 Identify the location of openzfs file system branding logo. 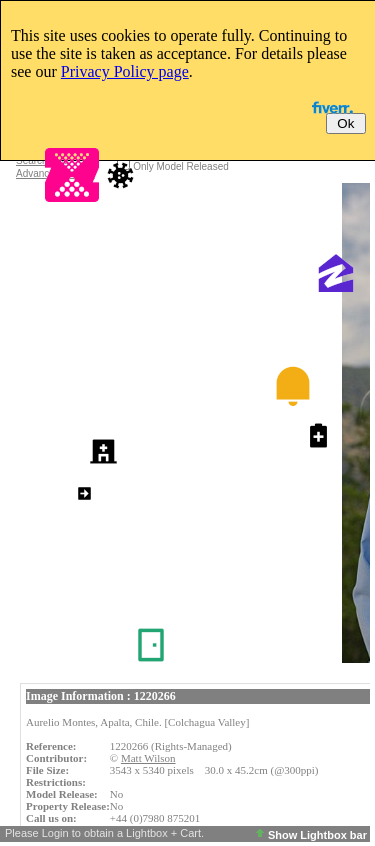
(72, 175).